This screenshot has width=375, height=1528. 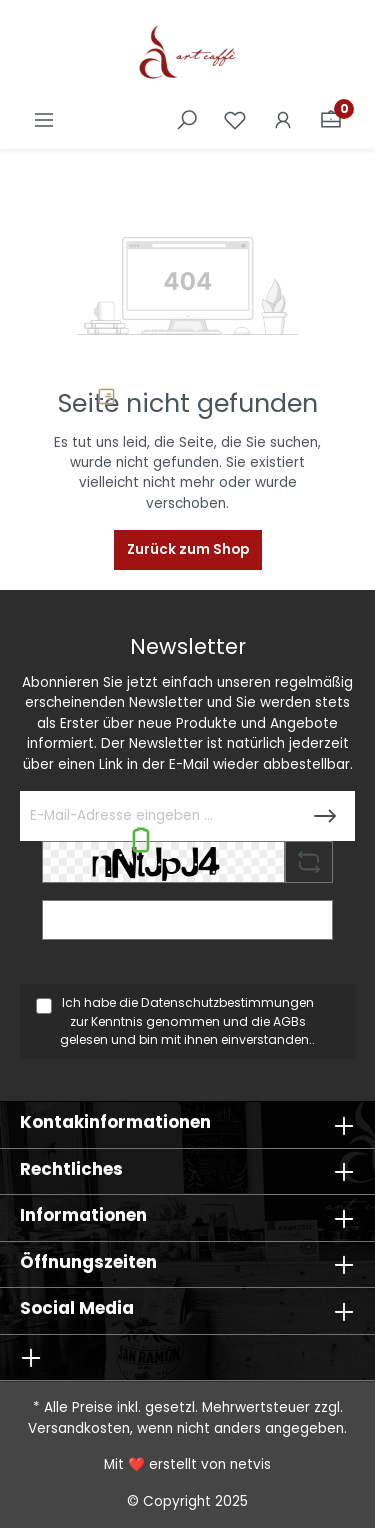 I want to click on indicates empty battery status, so click(x=141, y=840).